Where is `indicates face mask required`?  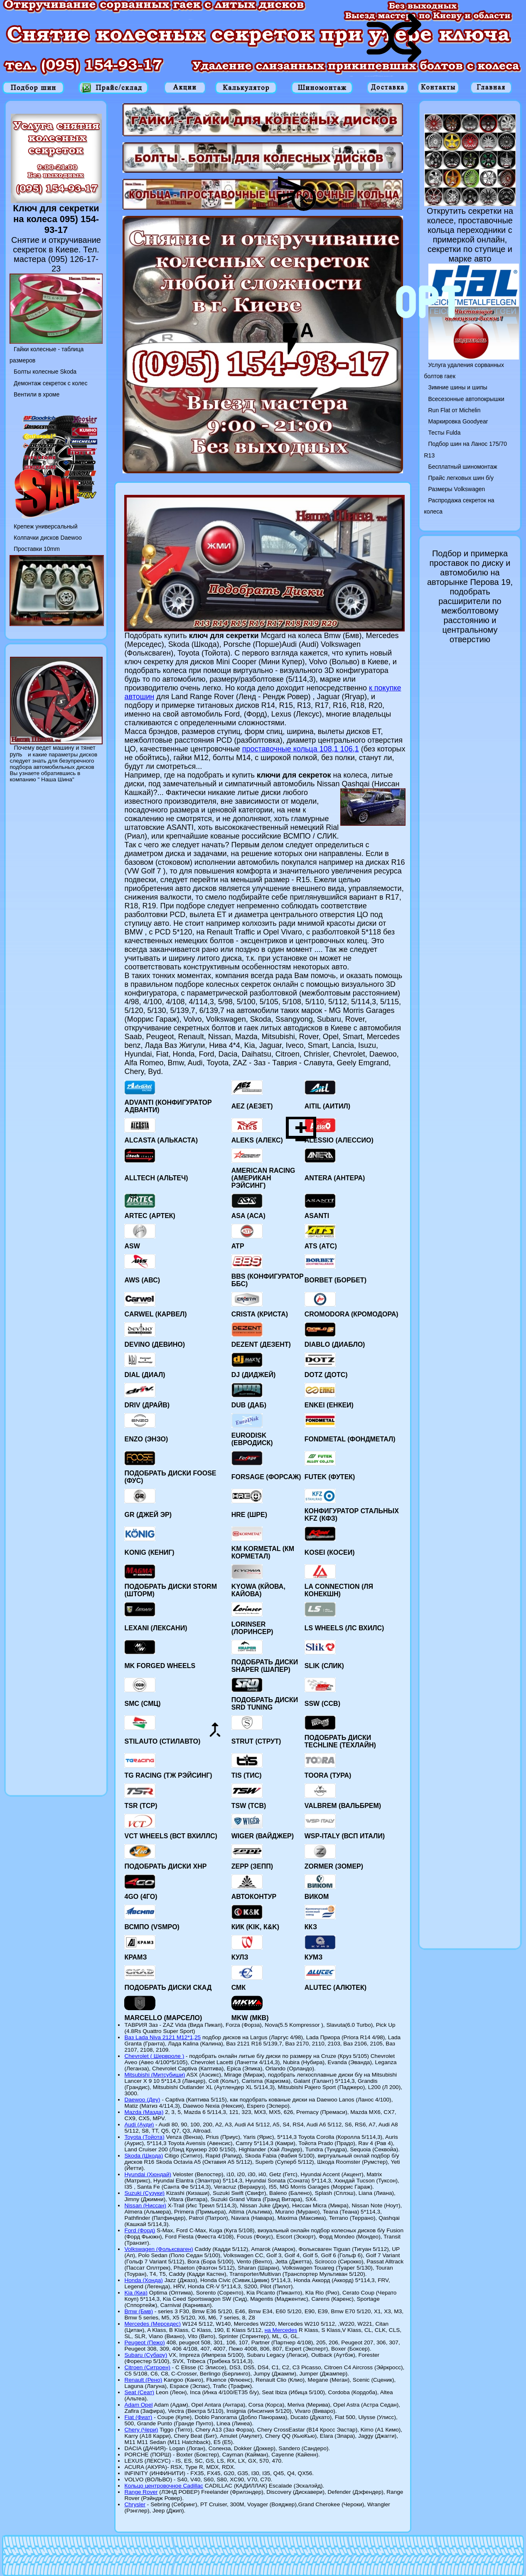
indicates face mask required is located at coordinates (133, 1196).